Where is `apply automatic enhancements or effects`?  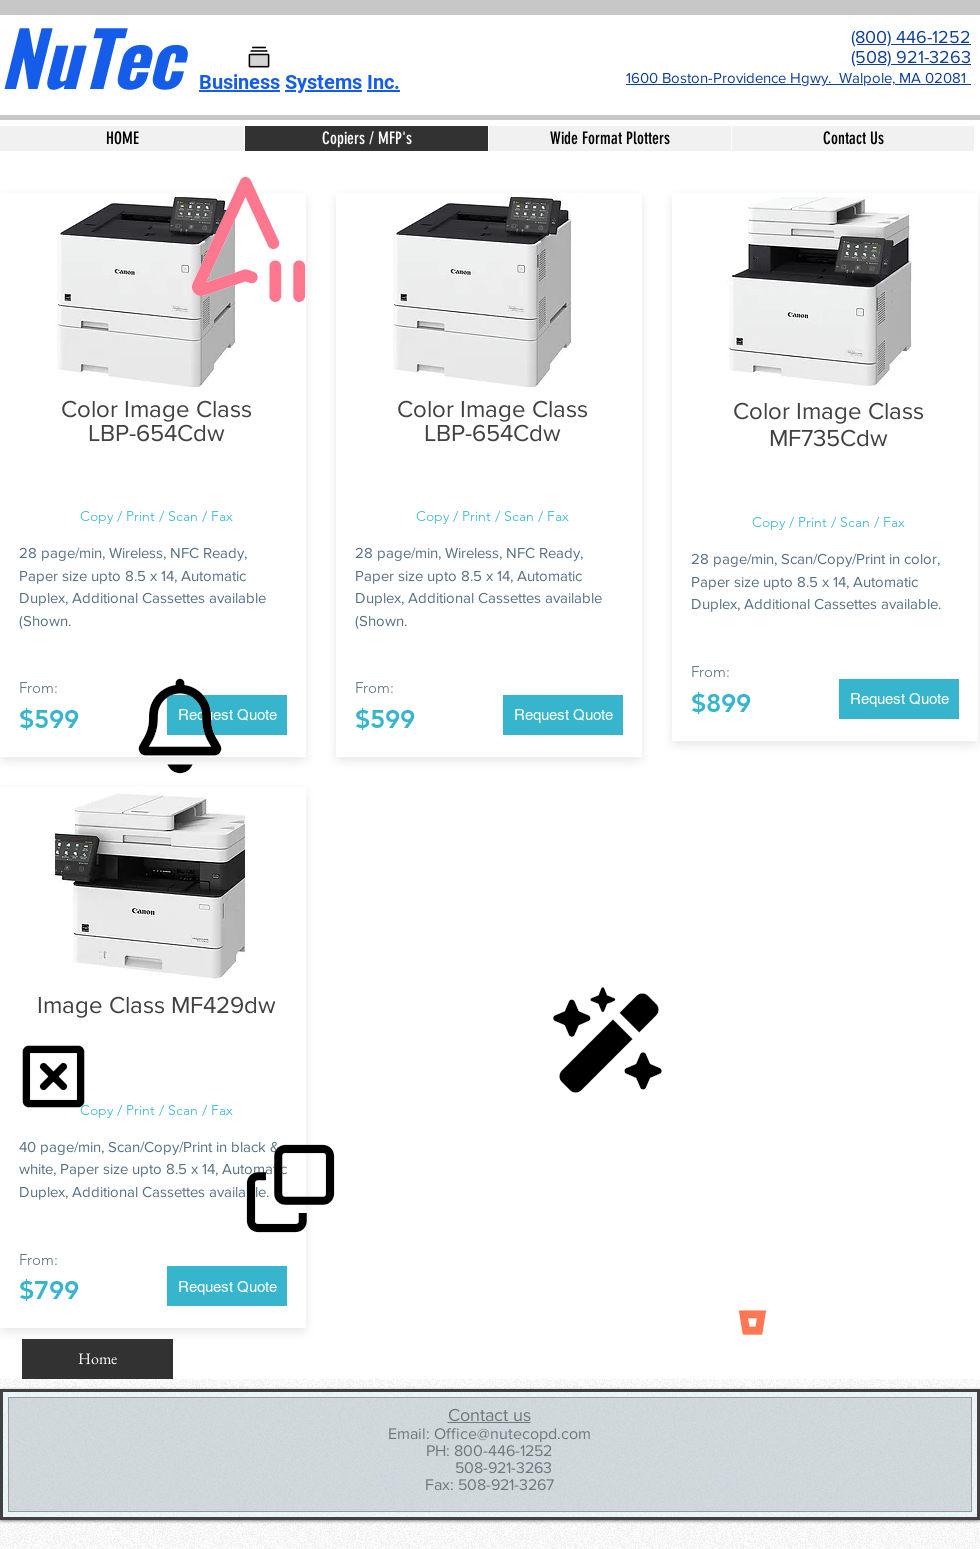
apply automatic enhancements or effects is located at coordinates (609, 1043).